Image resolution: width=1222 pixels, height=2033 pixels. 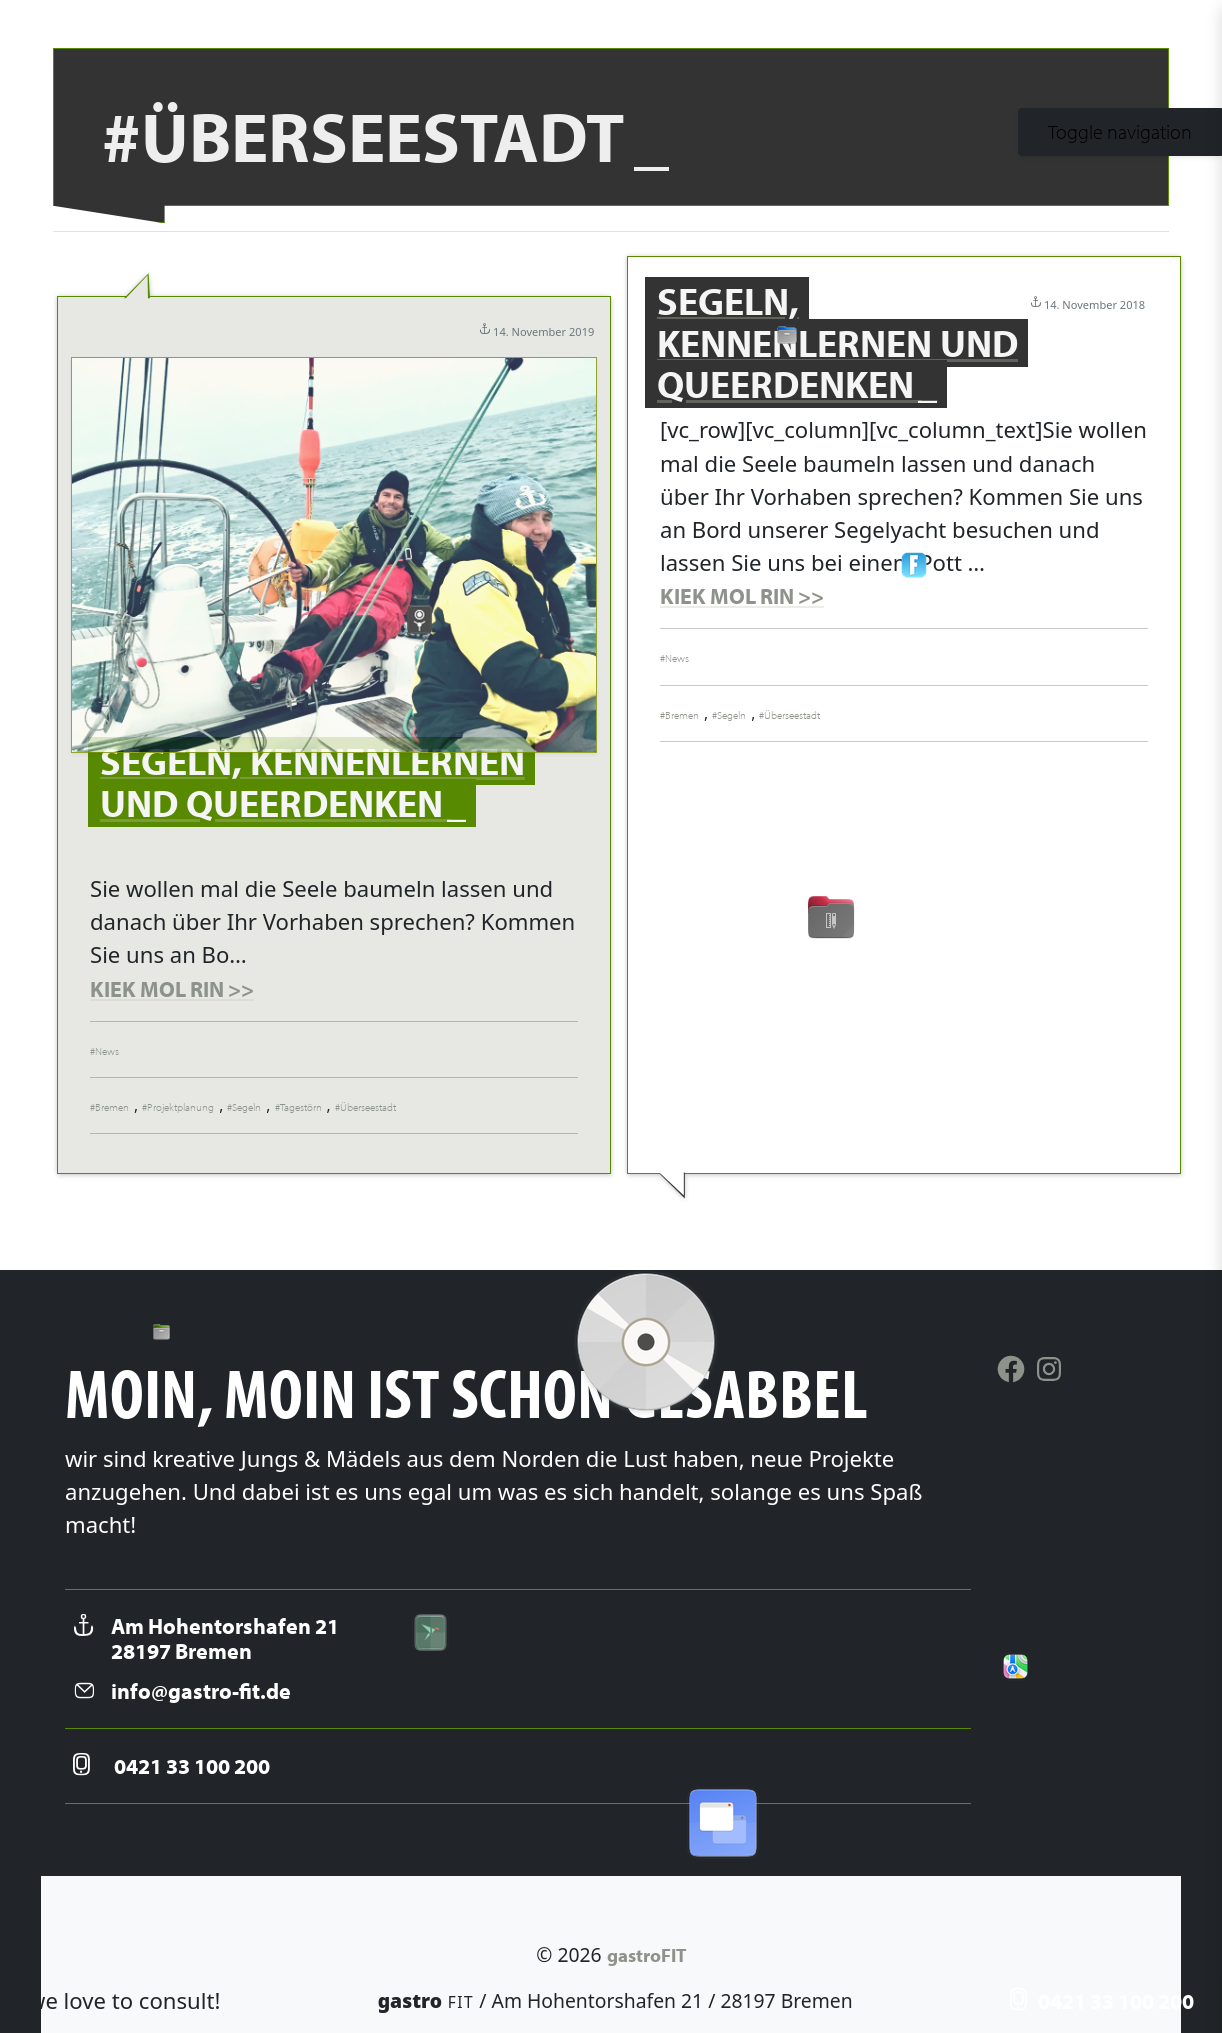 What do you see at coordinates (723, 1823) in the screenshot?
I see `manage startup applications and session settings` at bounding box center [723, 1823].